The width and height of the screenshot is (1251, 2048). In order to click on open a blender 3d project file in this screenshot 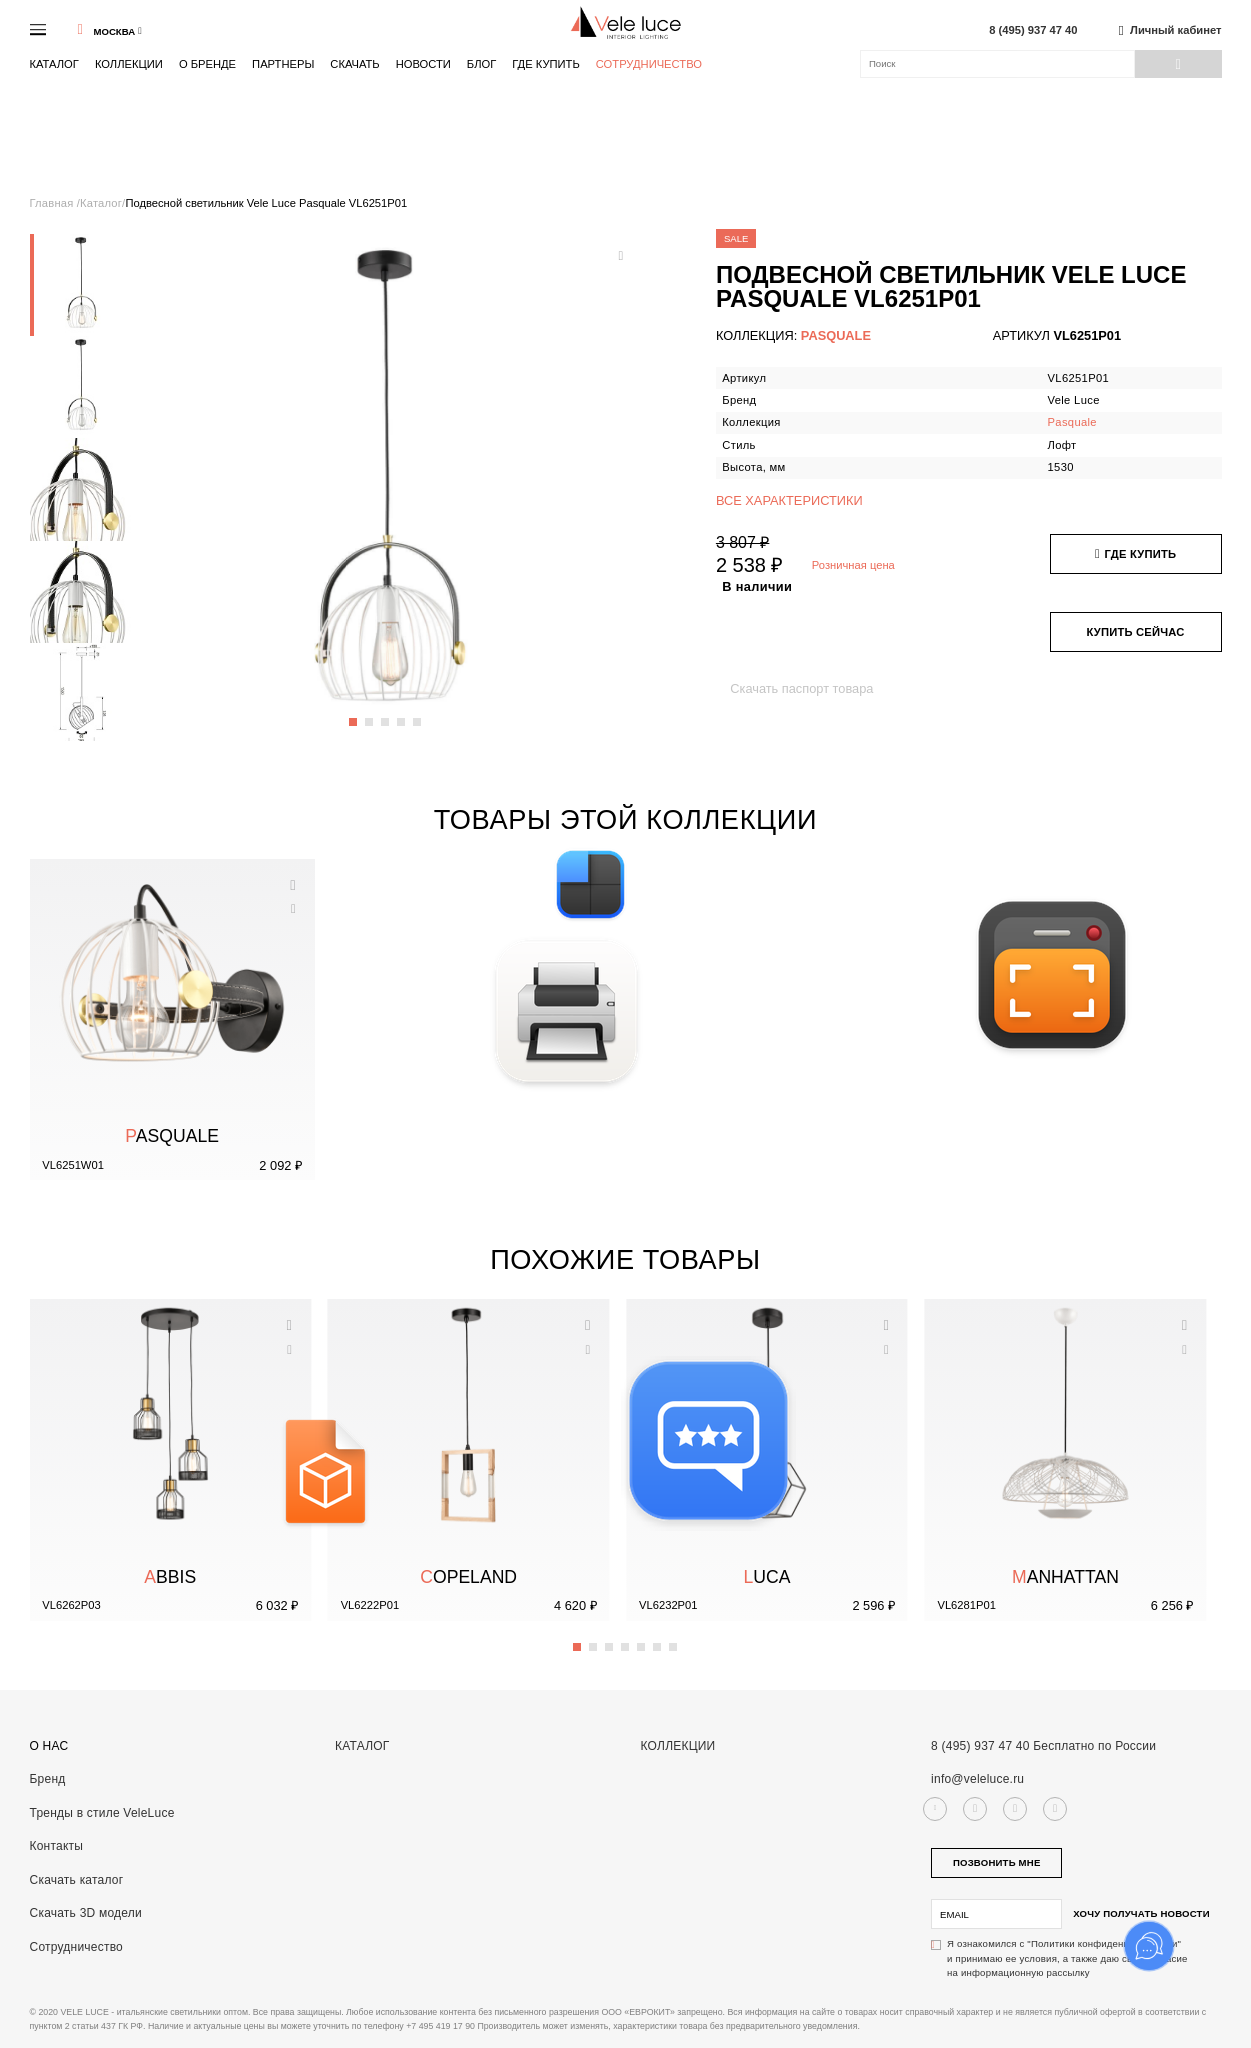, I will do `click(325, 1473)`.